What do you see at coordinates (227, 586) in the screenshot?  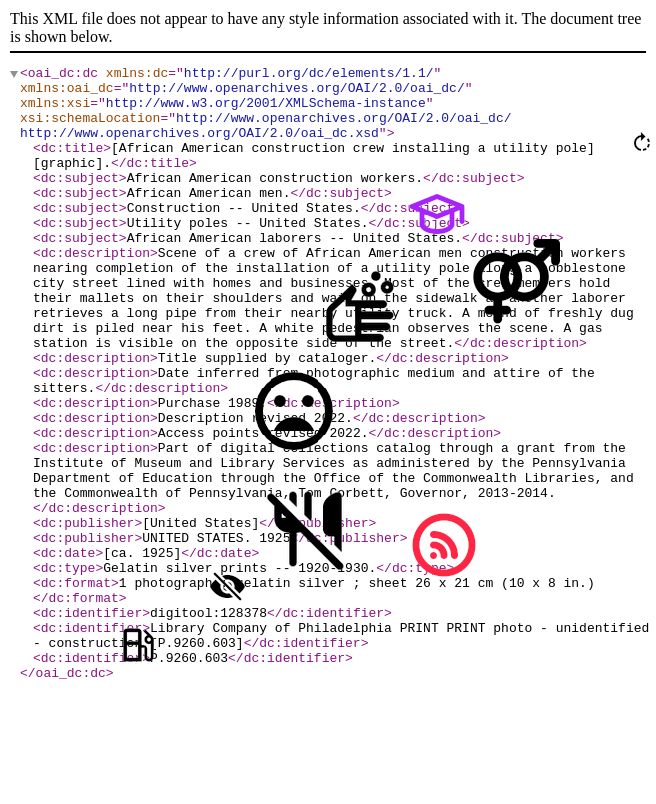 I see `hide password or sensitive content` at bounding box center [227, 586].